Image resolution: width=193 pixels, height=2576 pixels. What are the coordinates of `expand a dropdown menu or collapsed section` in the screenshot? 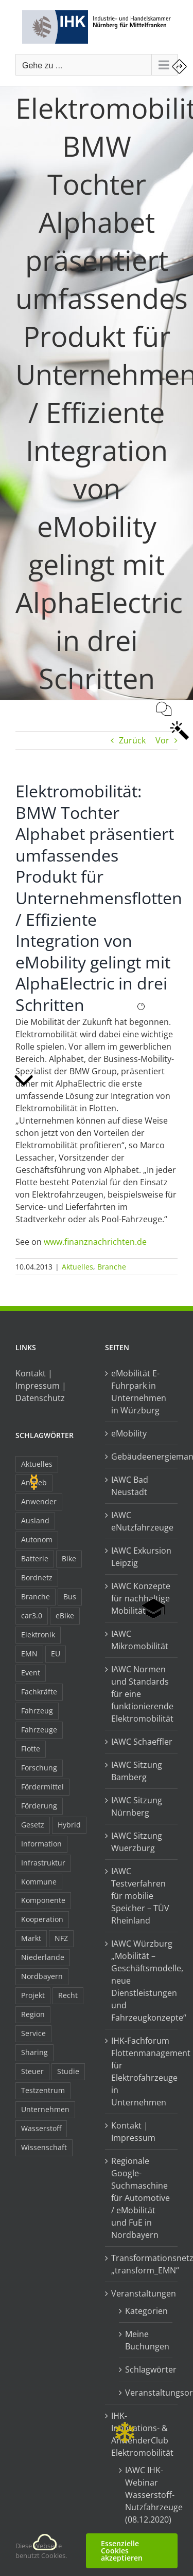 It's located at (24, 1080).